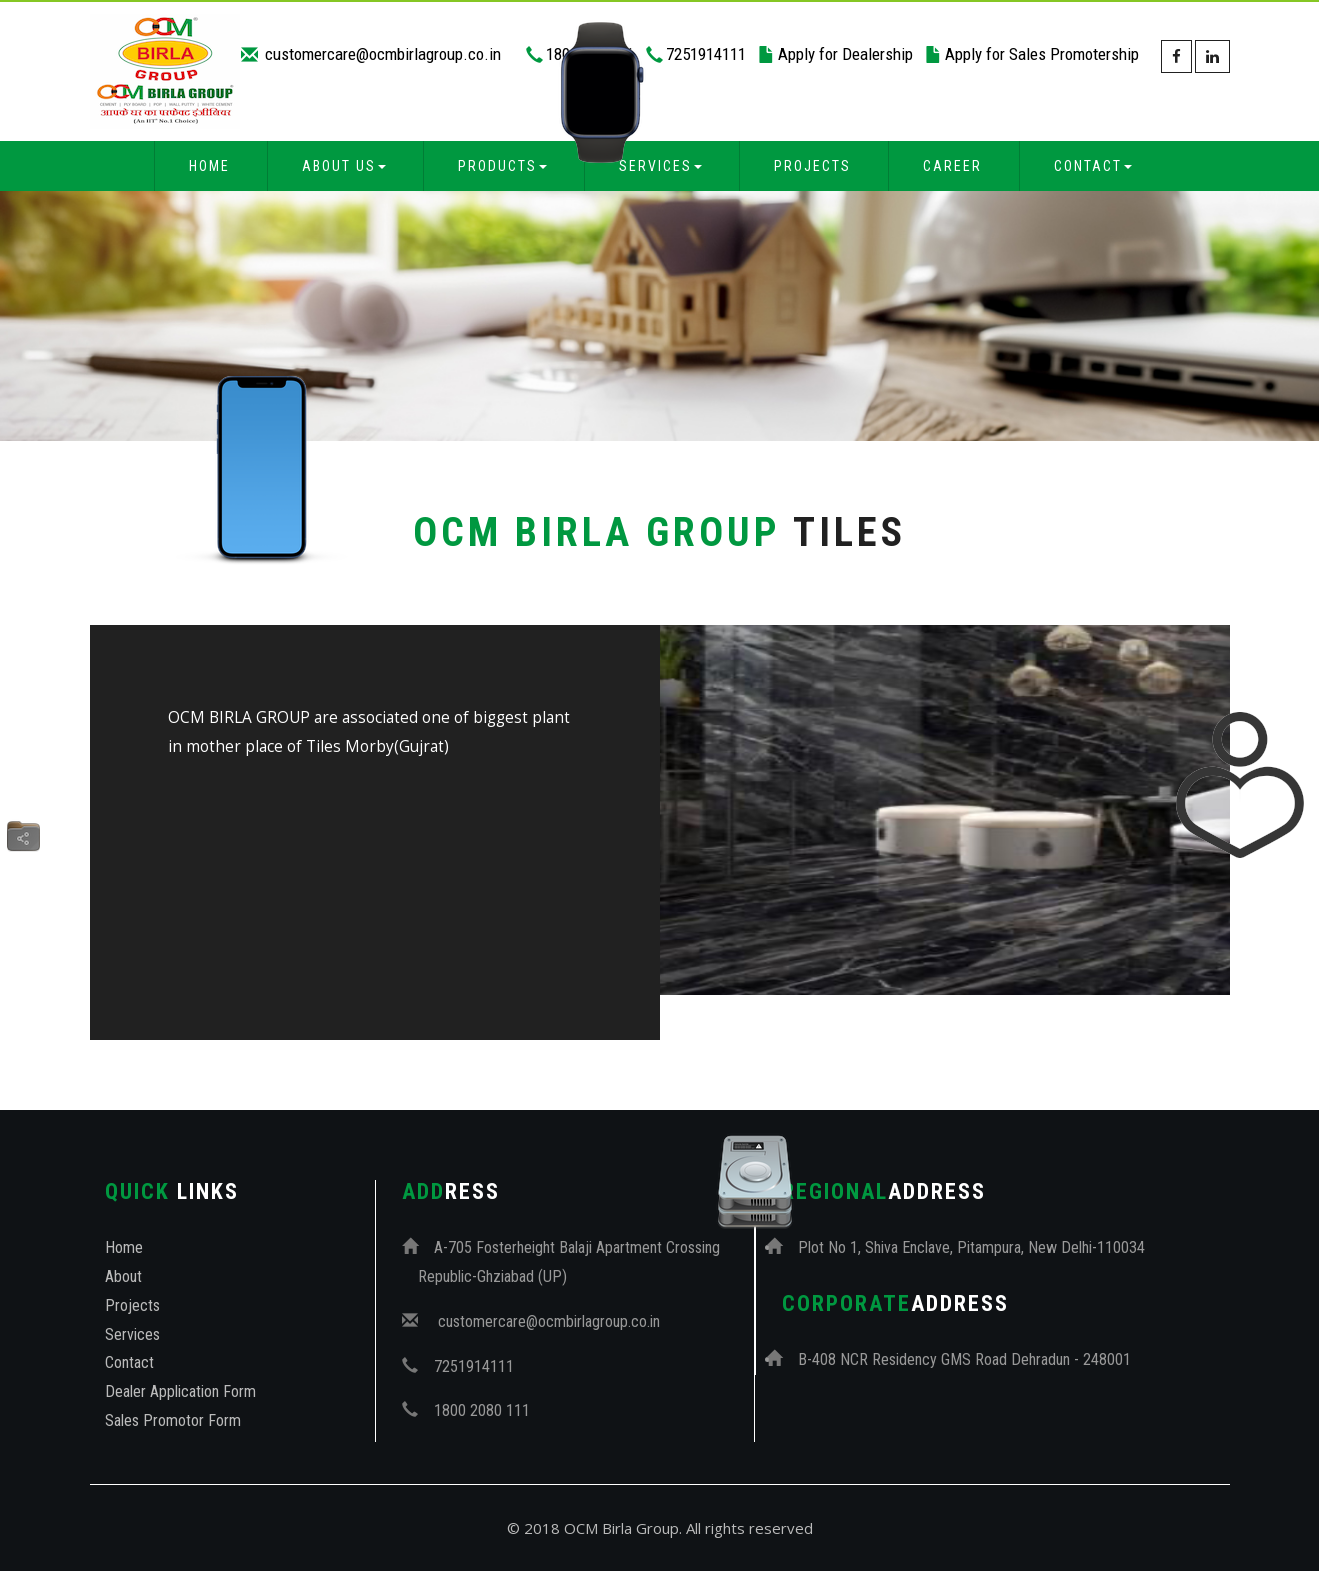 The image size is (1319, 1571). I want to click on access multiple connected storage drives, so click(755, 1182).